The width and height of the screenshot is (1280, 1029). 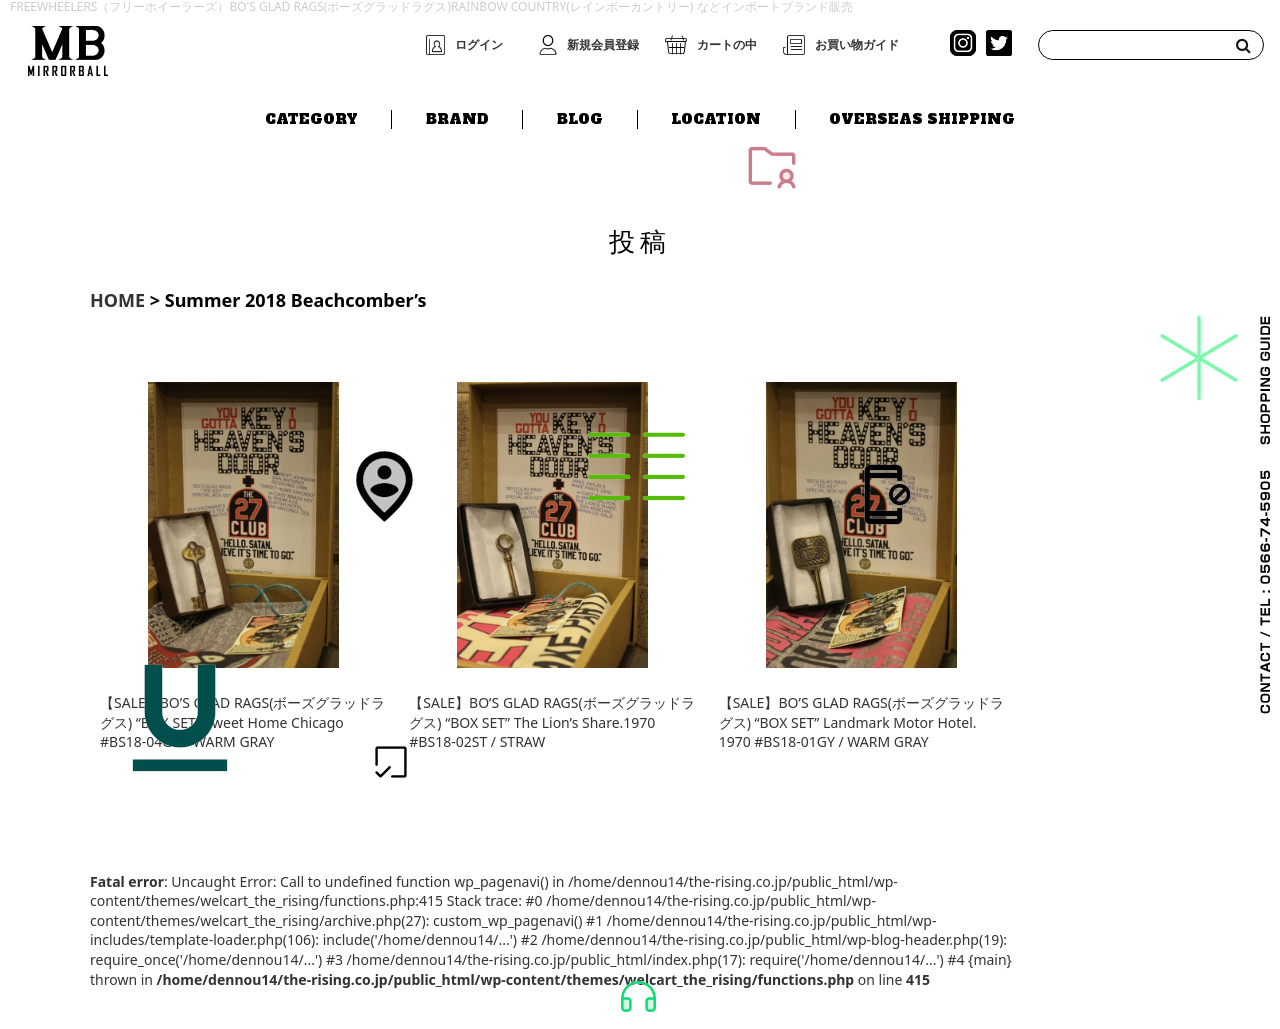 I want to click on switch to multi-column text layout, so click(x=636, y=468).